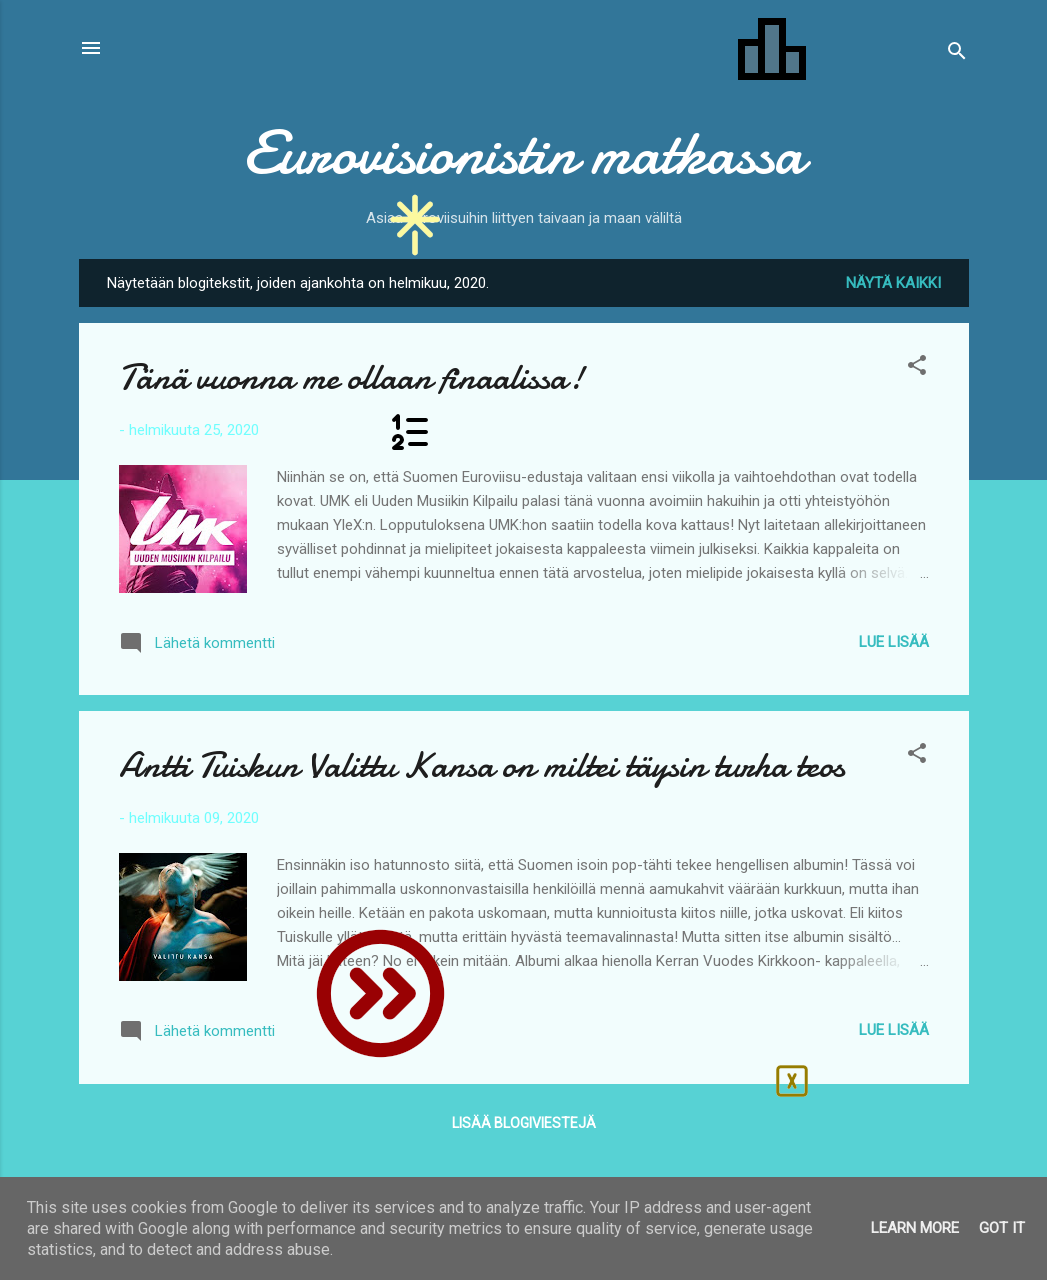 The height and width of the screenshot is (1280, 1047). I want to click on create a numbered list, so click(410, 432).